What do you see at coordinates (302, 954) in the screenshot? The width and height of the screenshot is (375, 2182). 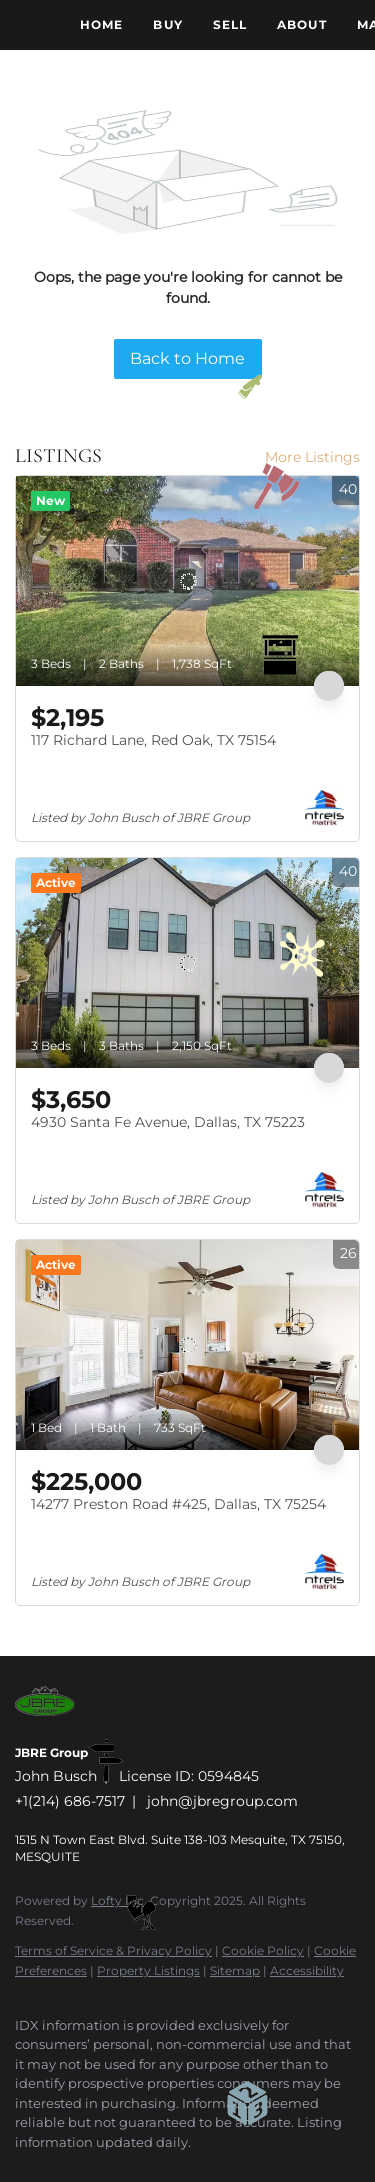 I see `indicates a biological or molecular element in a game` at bounding box center [302, 954].